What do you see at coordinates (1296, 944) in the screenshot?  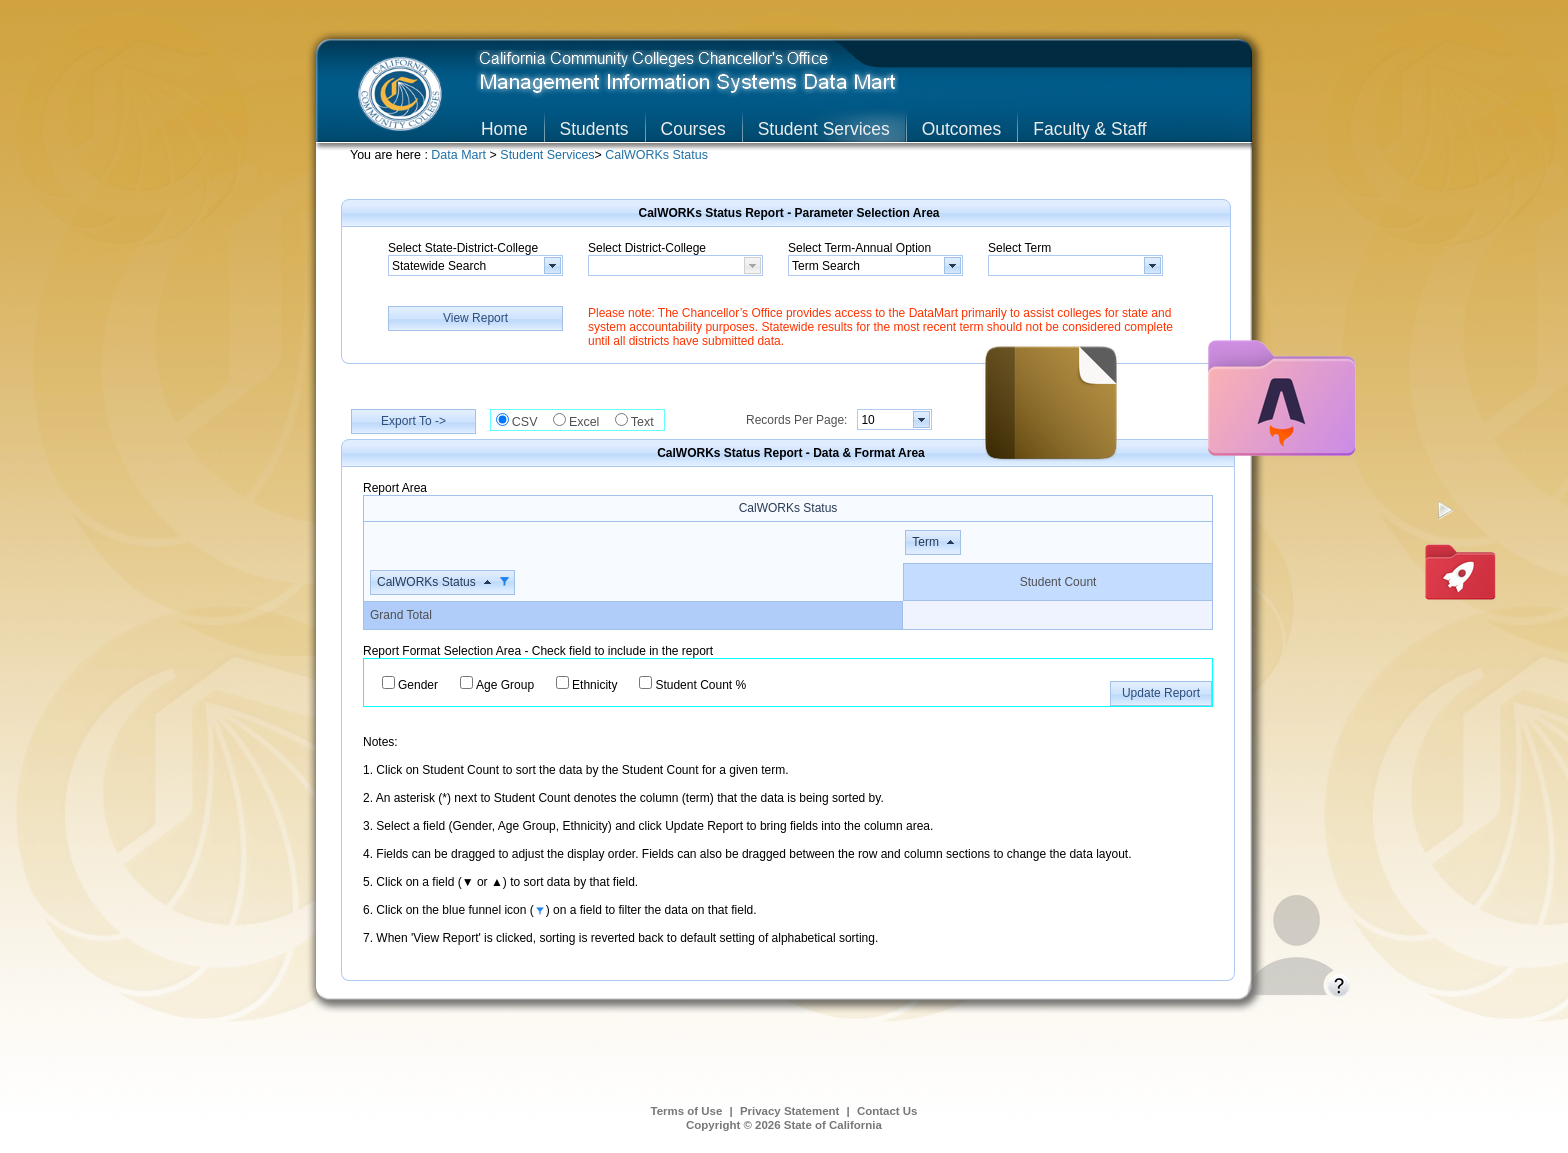 I see `unknown or unidentified user account` at bounding box center [1296, 944].